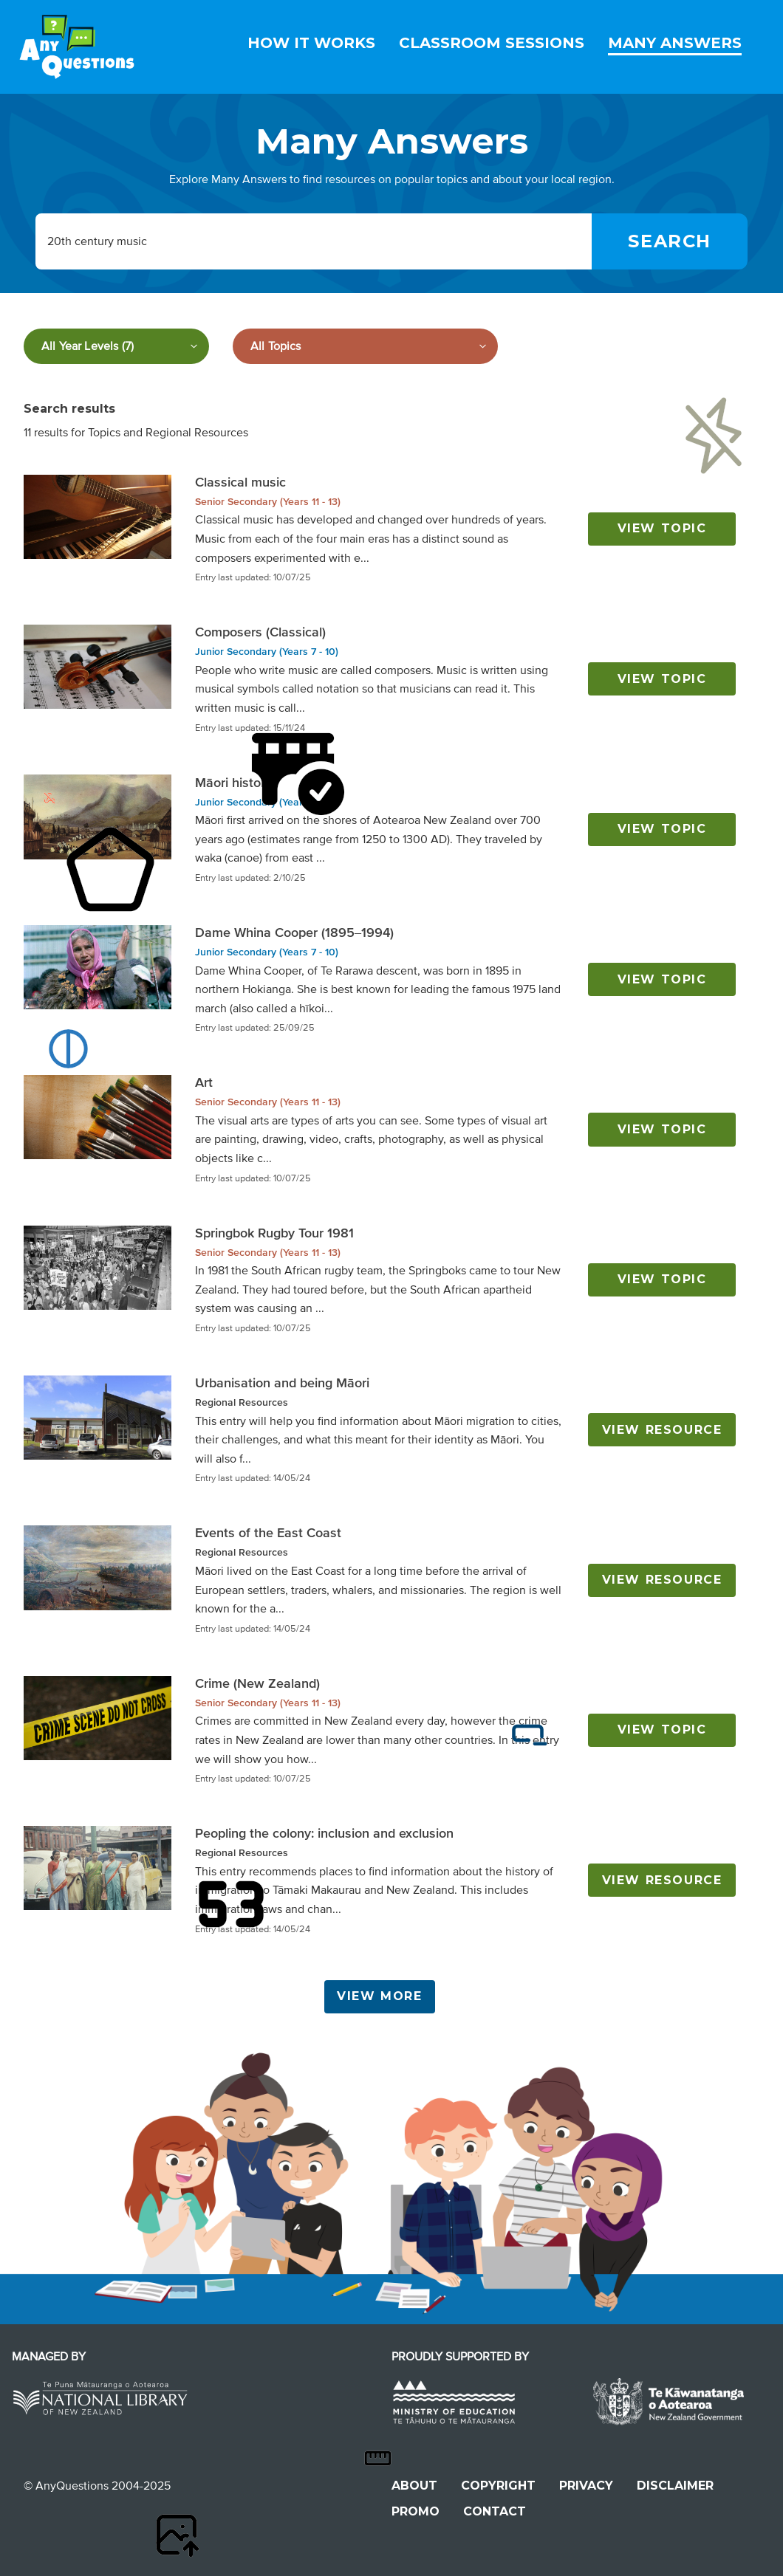 Image resolution: width=783 pixels, height=2576 pixels. Describe the element at coordinates (714, 436) in the screenshot. I see `disable flash or lightning mode` at that location.